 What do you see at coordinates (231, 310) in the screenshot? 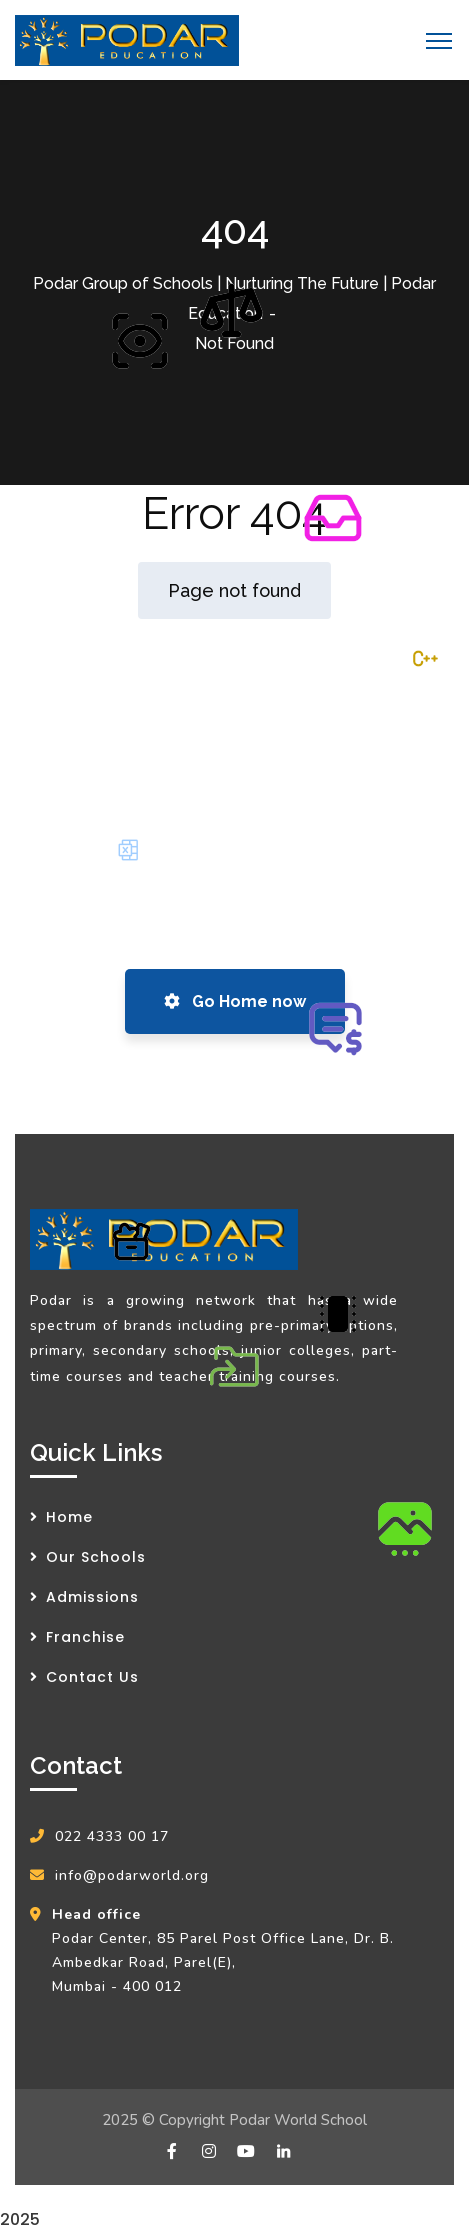
I see `access legal terms or policies` at bounding box center [231, 310].